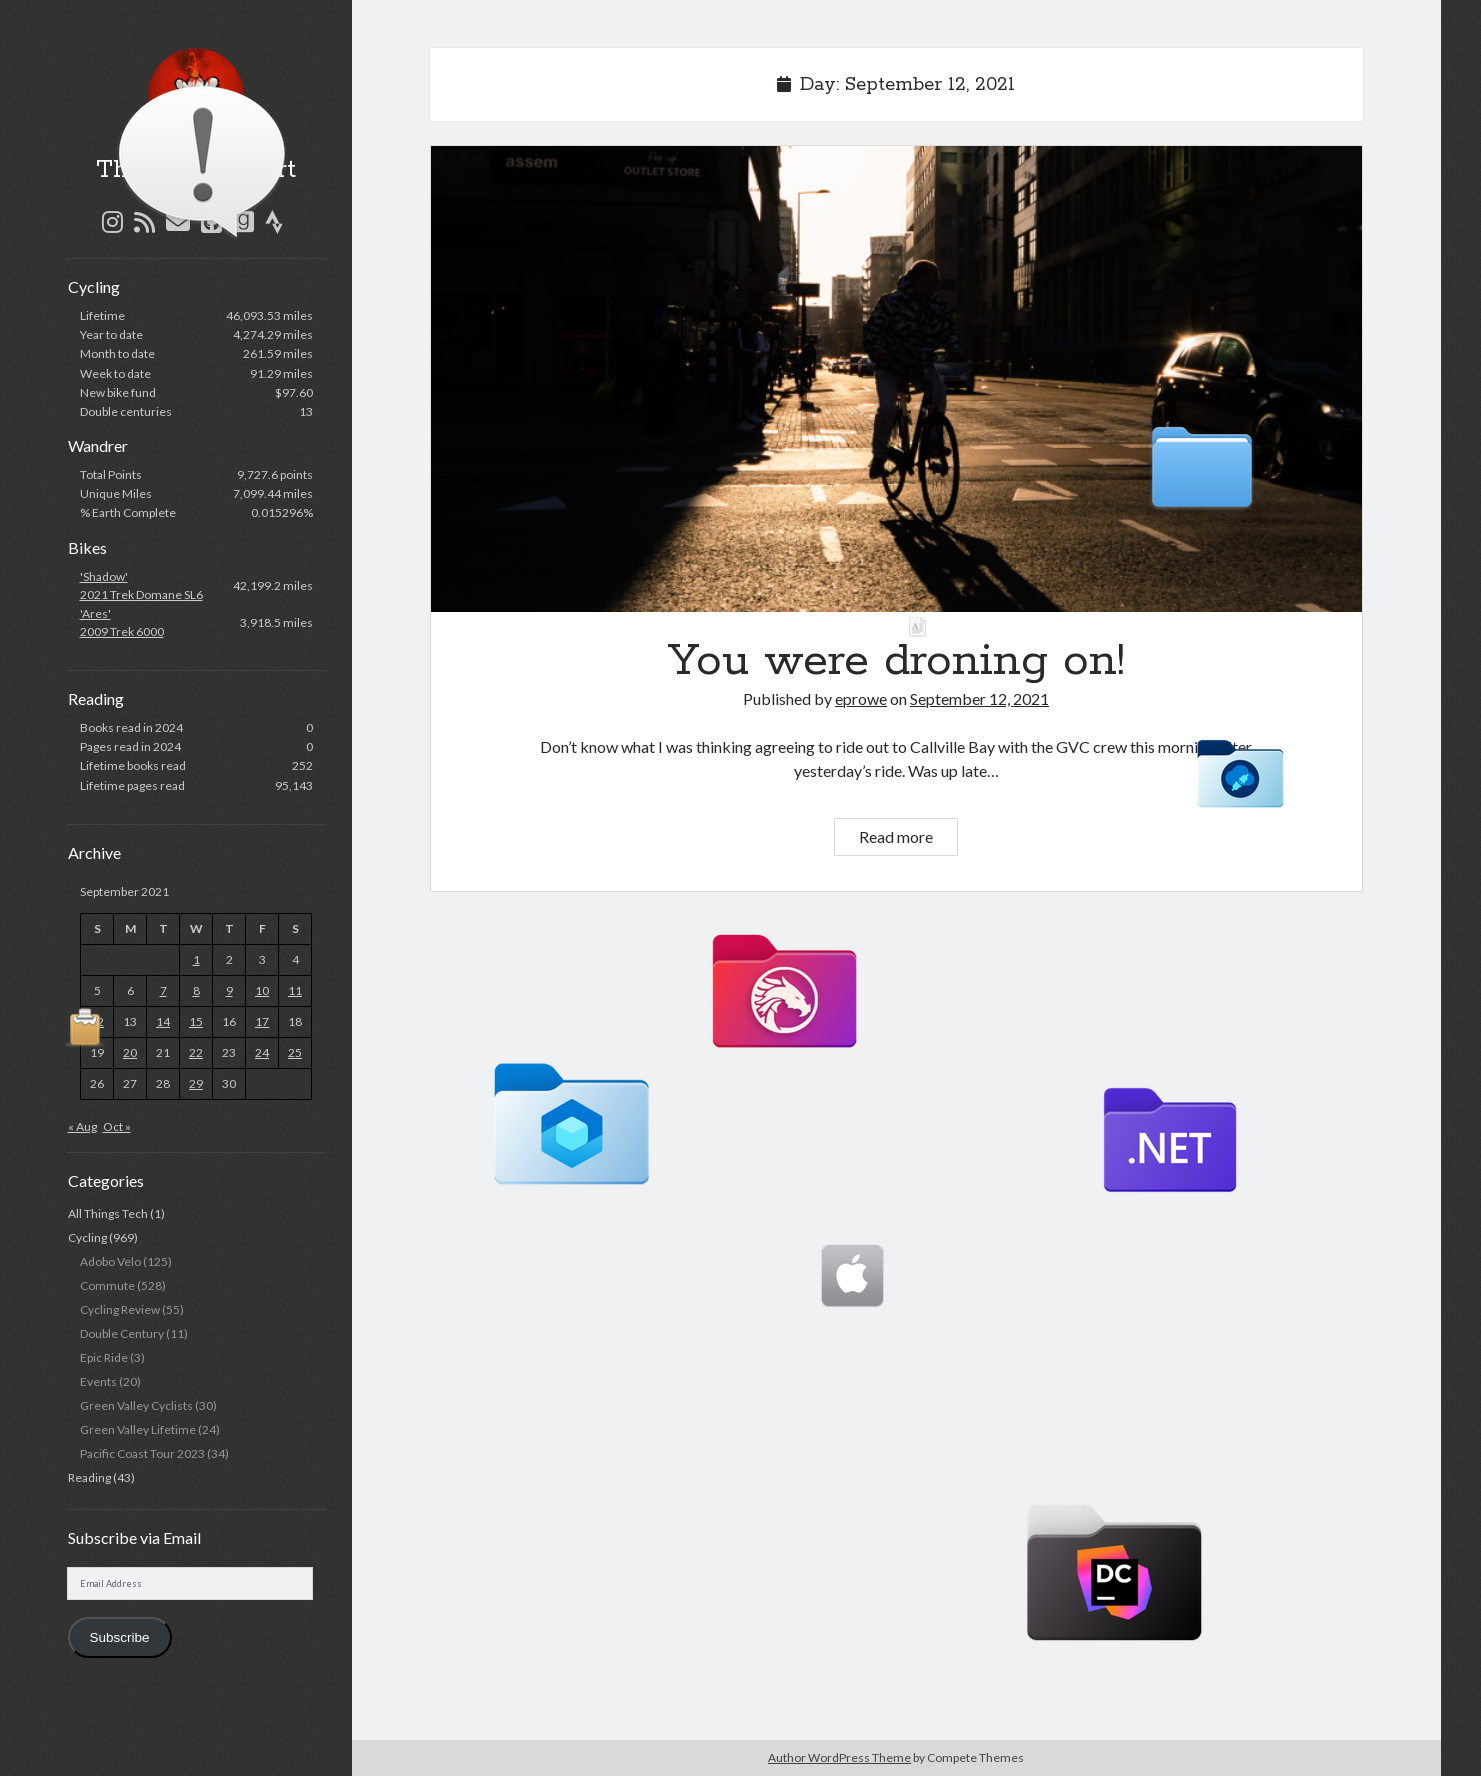  I want to click on access Apple ID account settings, so click(852, 1275).